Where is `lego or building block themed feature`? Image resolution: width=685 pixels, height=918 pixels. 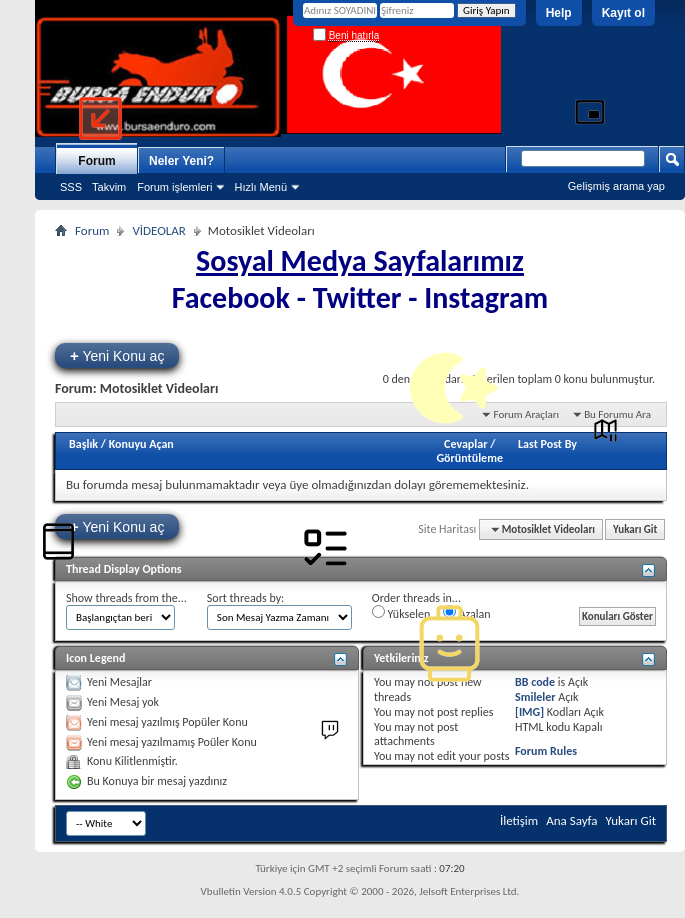 lego or building block themed feature is located at coordinates (449, 643).